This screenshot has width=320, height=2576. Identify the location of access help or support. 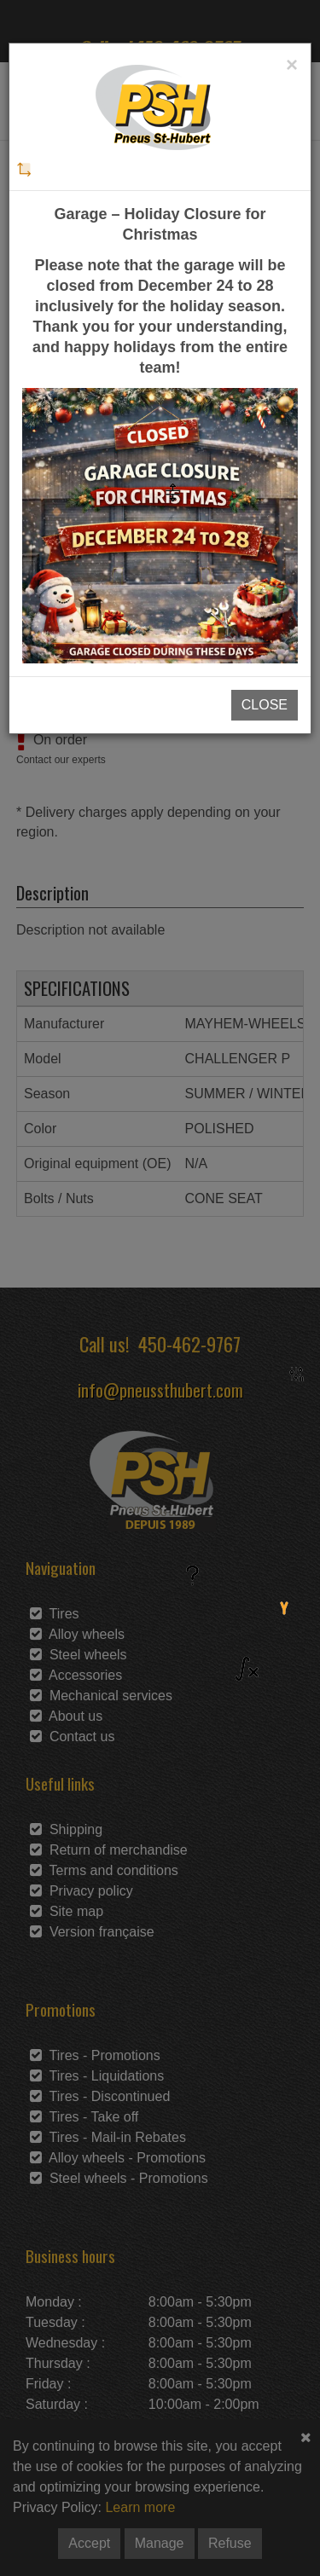
(192, 1575).